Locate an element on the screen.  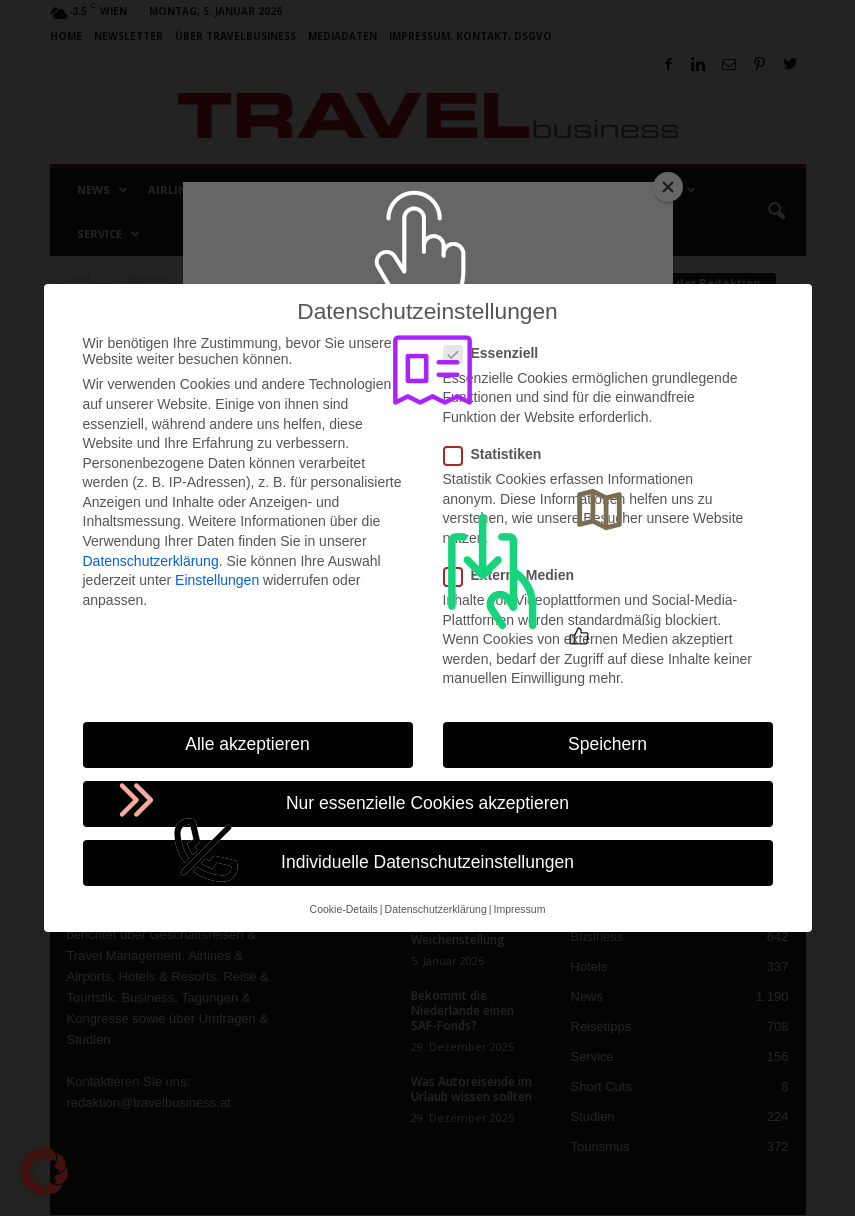
mute or disable incoming calls is located at coordinates (206, 850).